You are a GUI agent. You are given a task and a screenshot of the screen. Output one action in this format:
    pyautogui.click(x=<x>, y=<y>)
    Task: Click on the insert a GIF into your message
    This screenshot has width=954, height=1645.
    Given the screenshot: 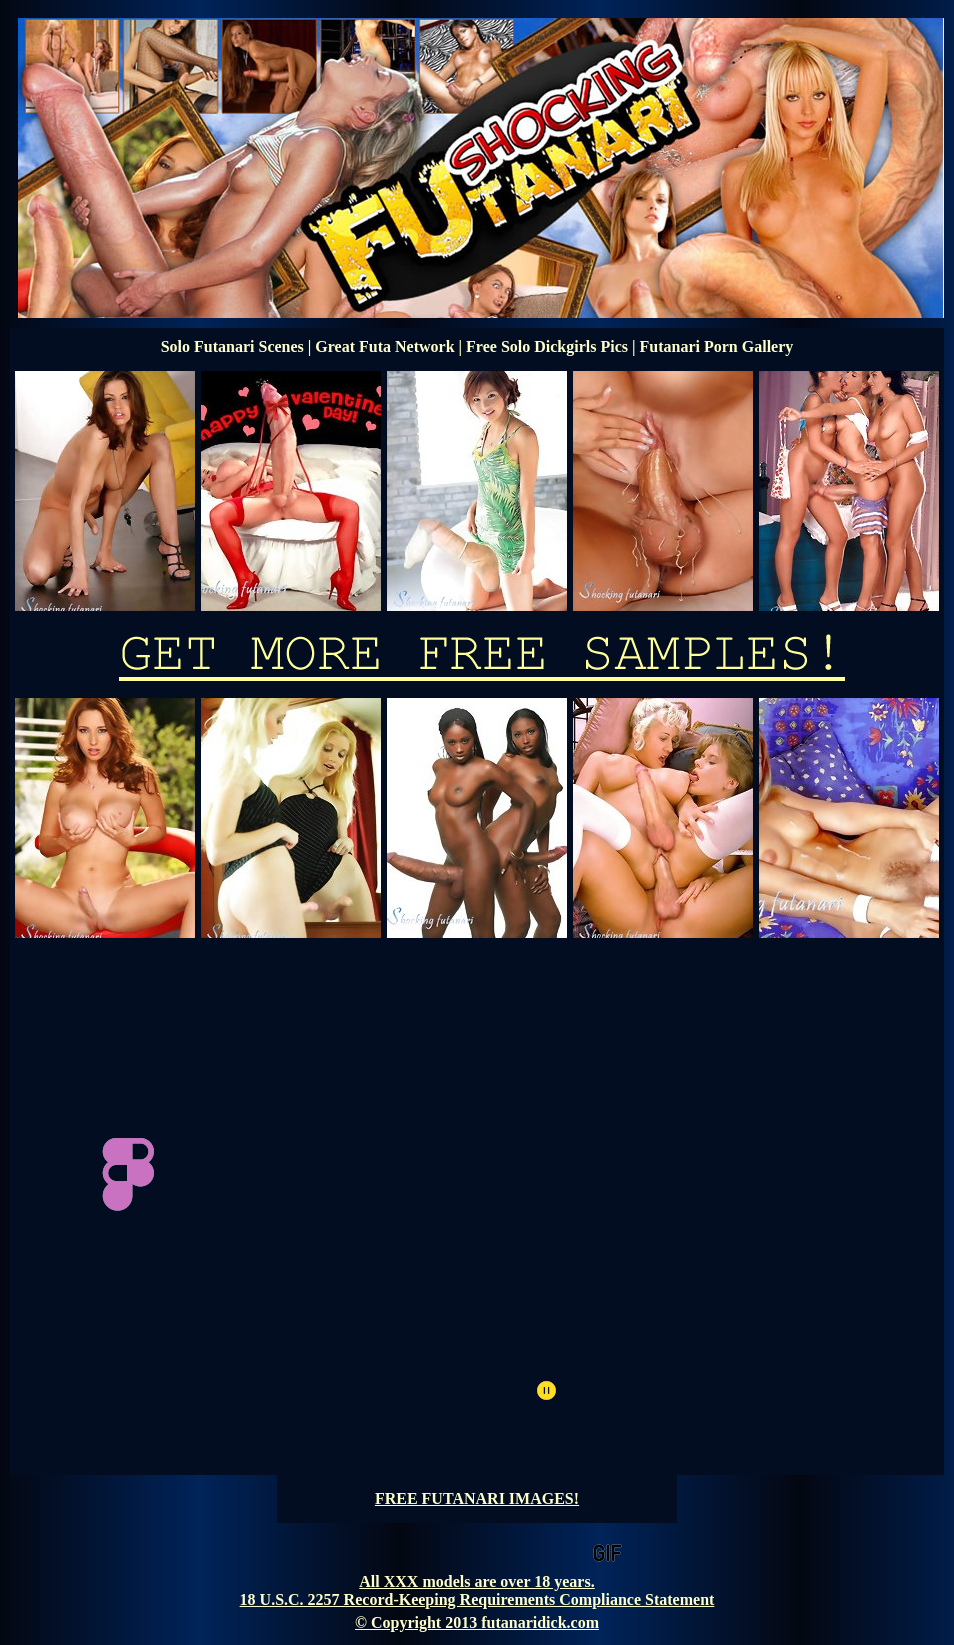 What is the action you would take?
    pyautogui.click(x=607, y=1553)
    